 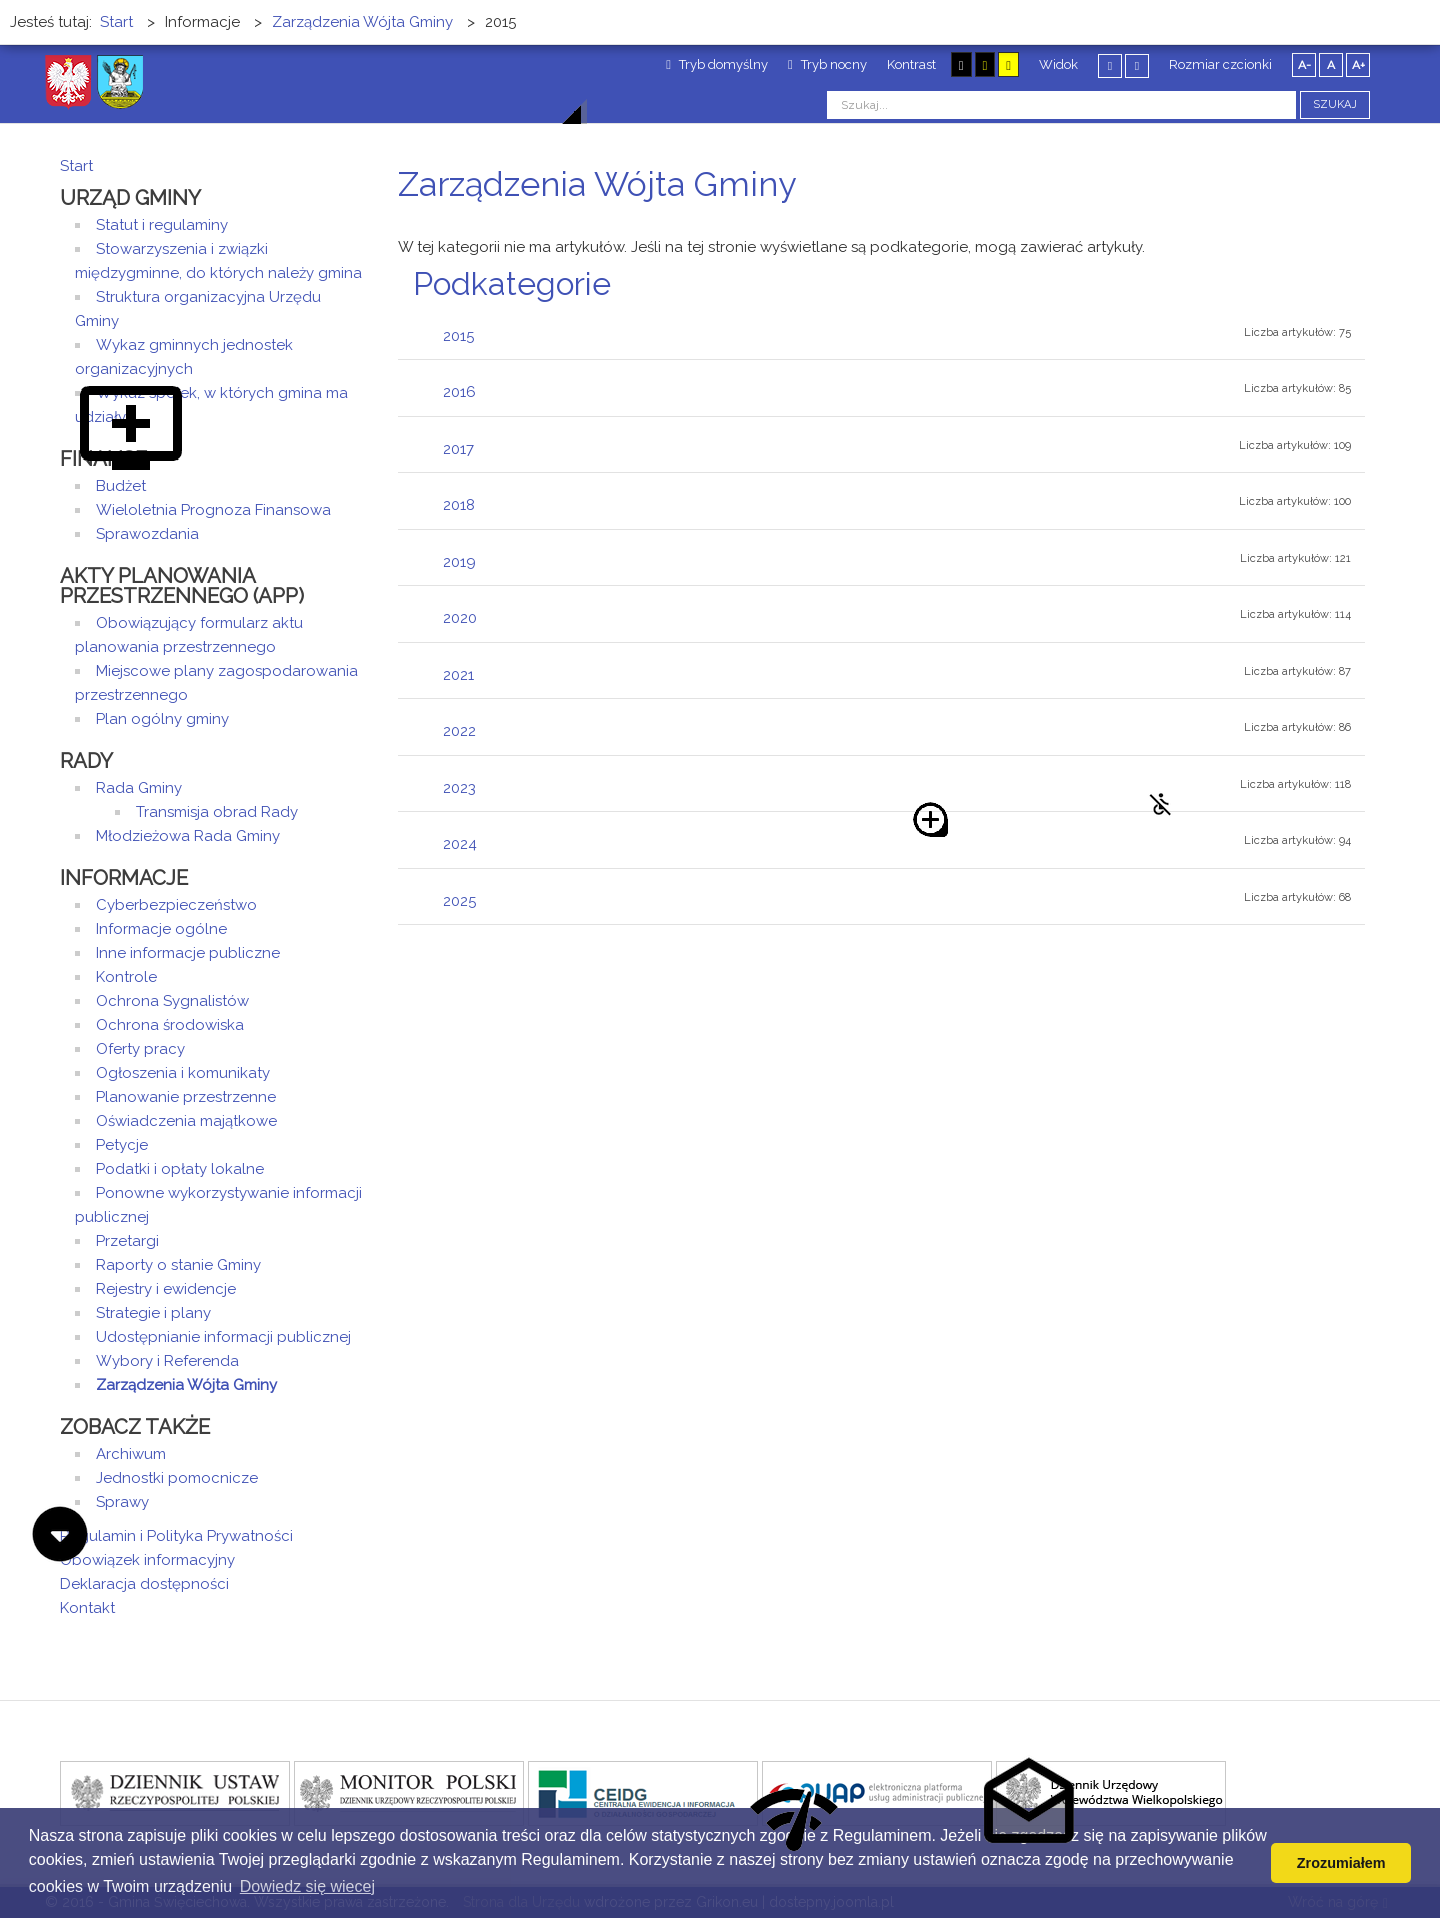 What do you see at coordinates (574, 111) in the screenshot?
I see `indicates moderate cellular signal strength` at bounding box center [574, 111].